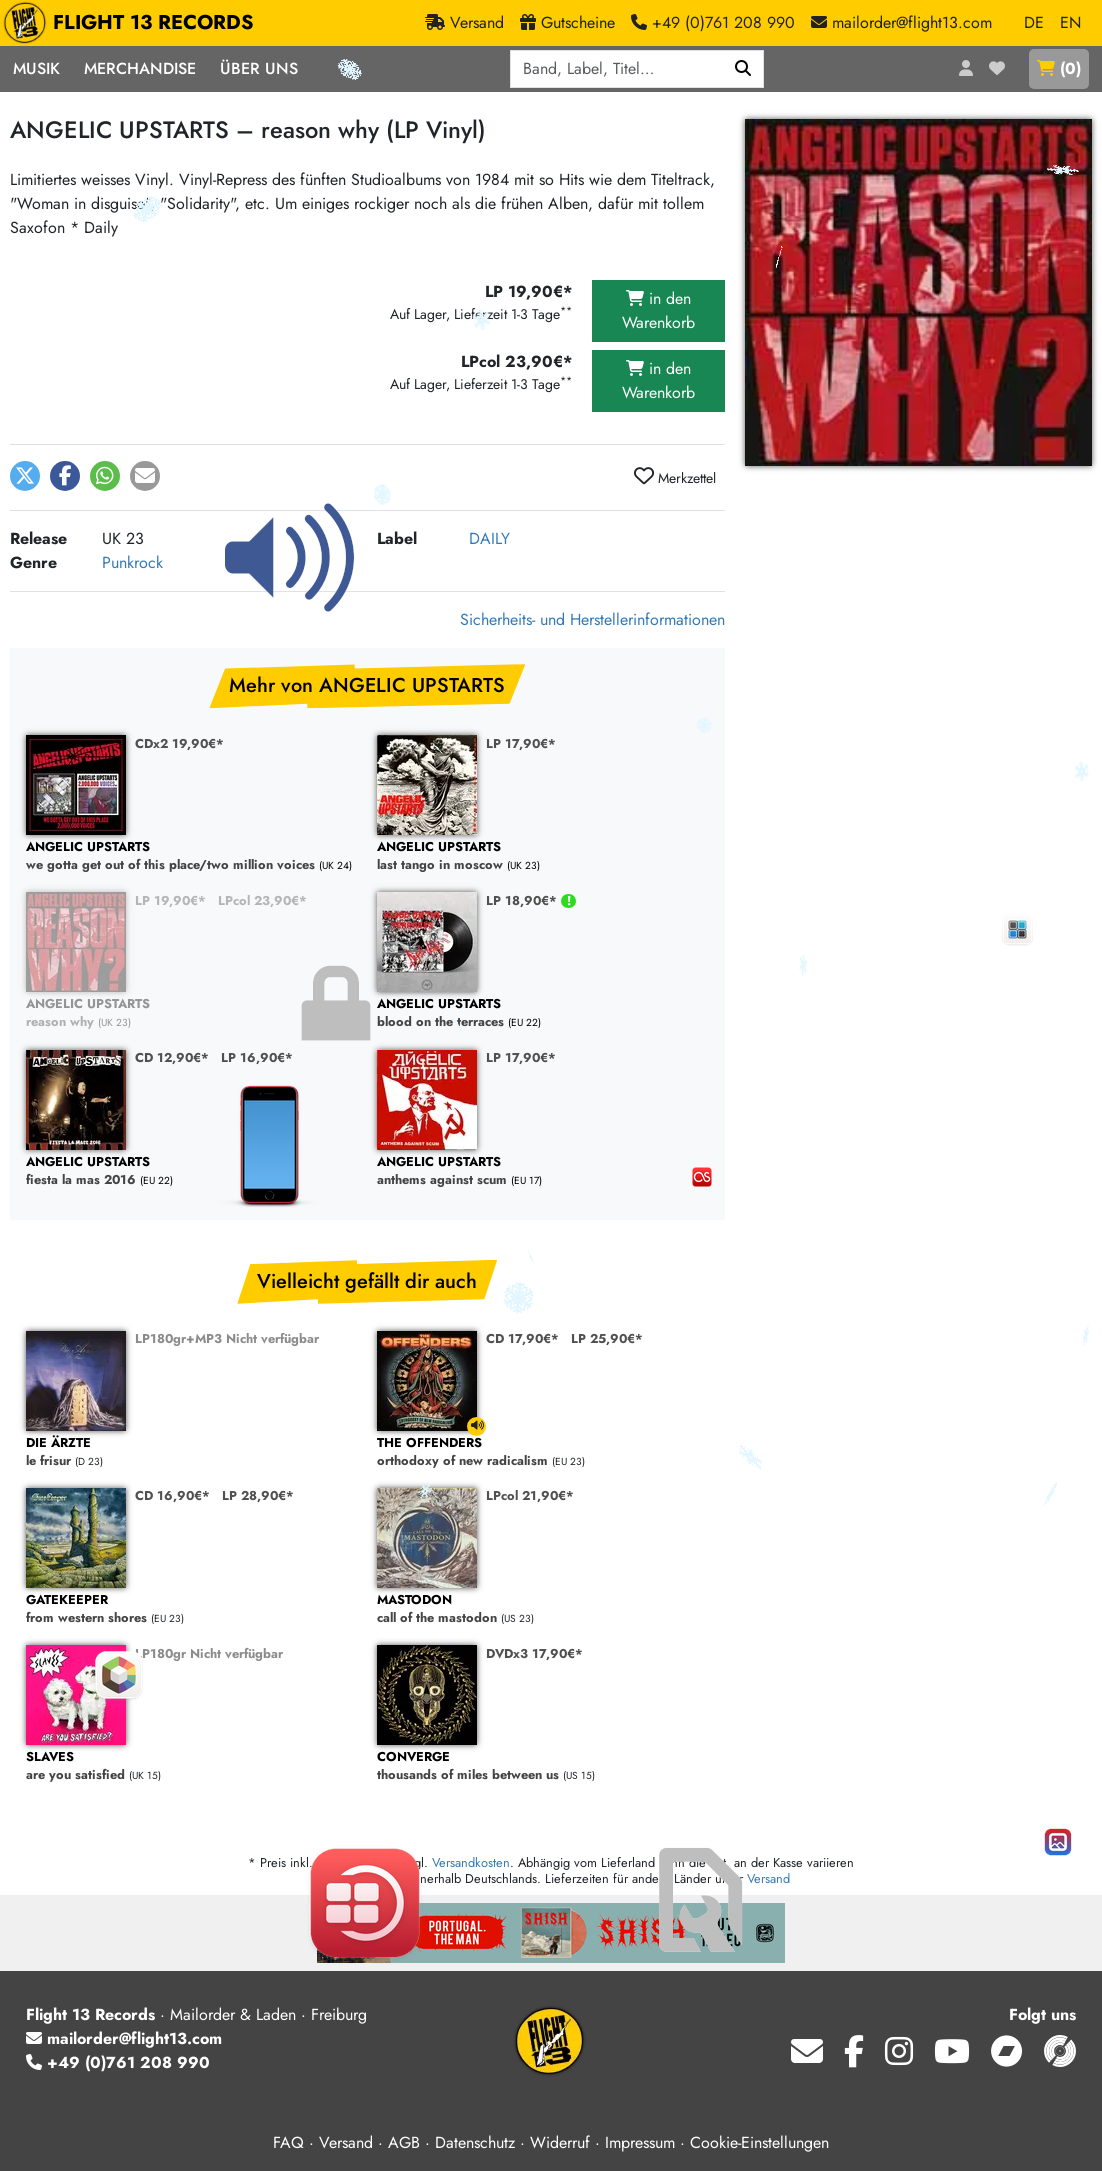 The image size is (1102, 2171). I want to click on open fotema photo gallery app, so click(1058, 1842).